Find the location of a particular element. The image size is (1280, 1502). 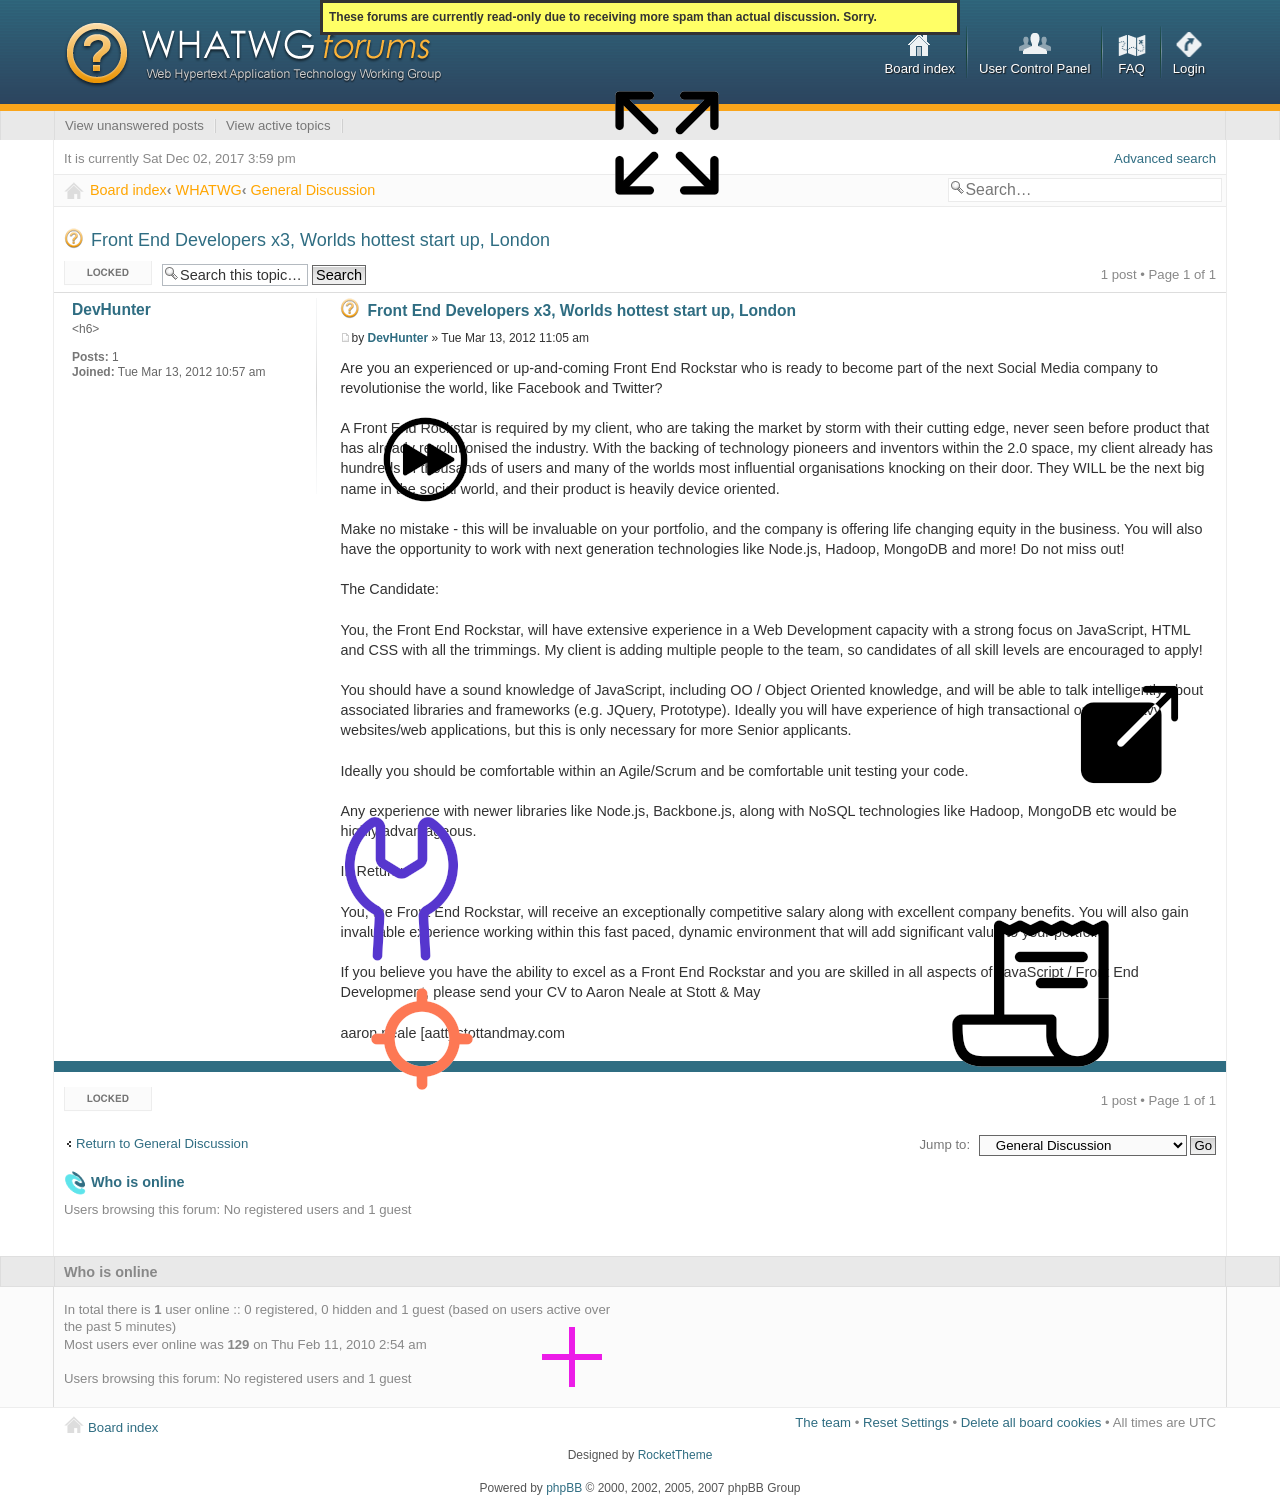

view purchase receipt or transaction history is located at coordinates (1030, 993).